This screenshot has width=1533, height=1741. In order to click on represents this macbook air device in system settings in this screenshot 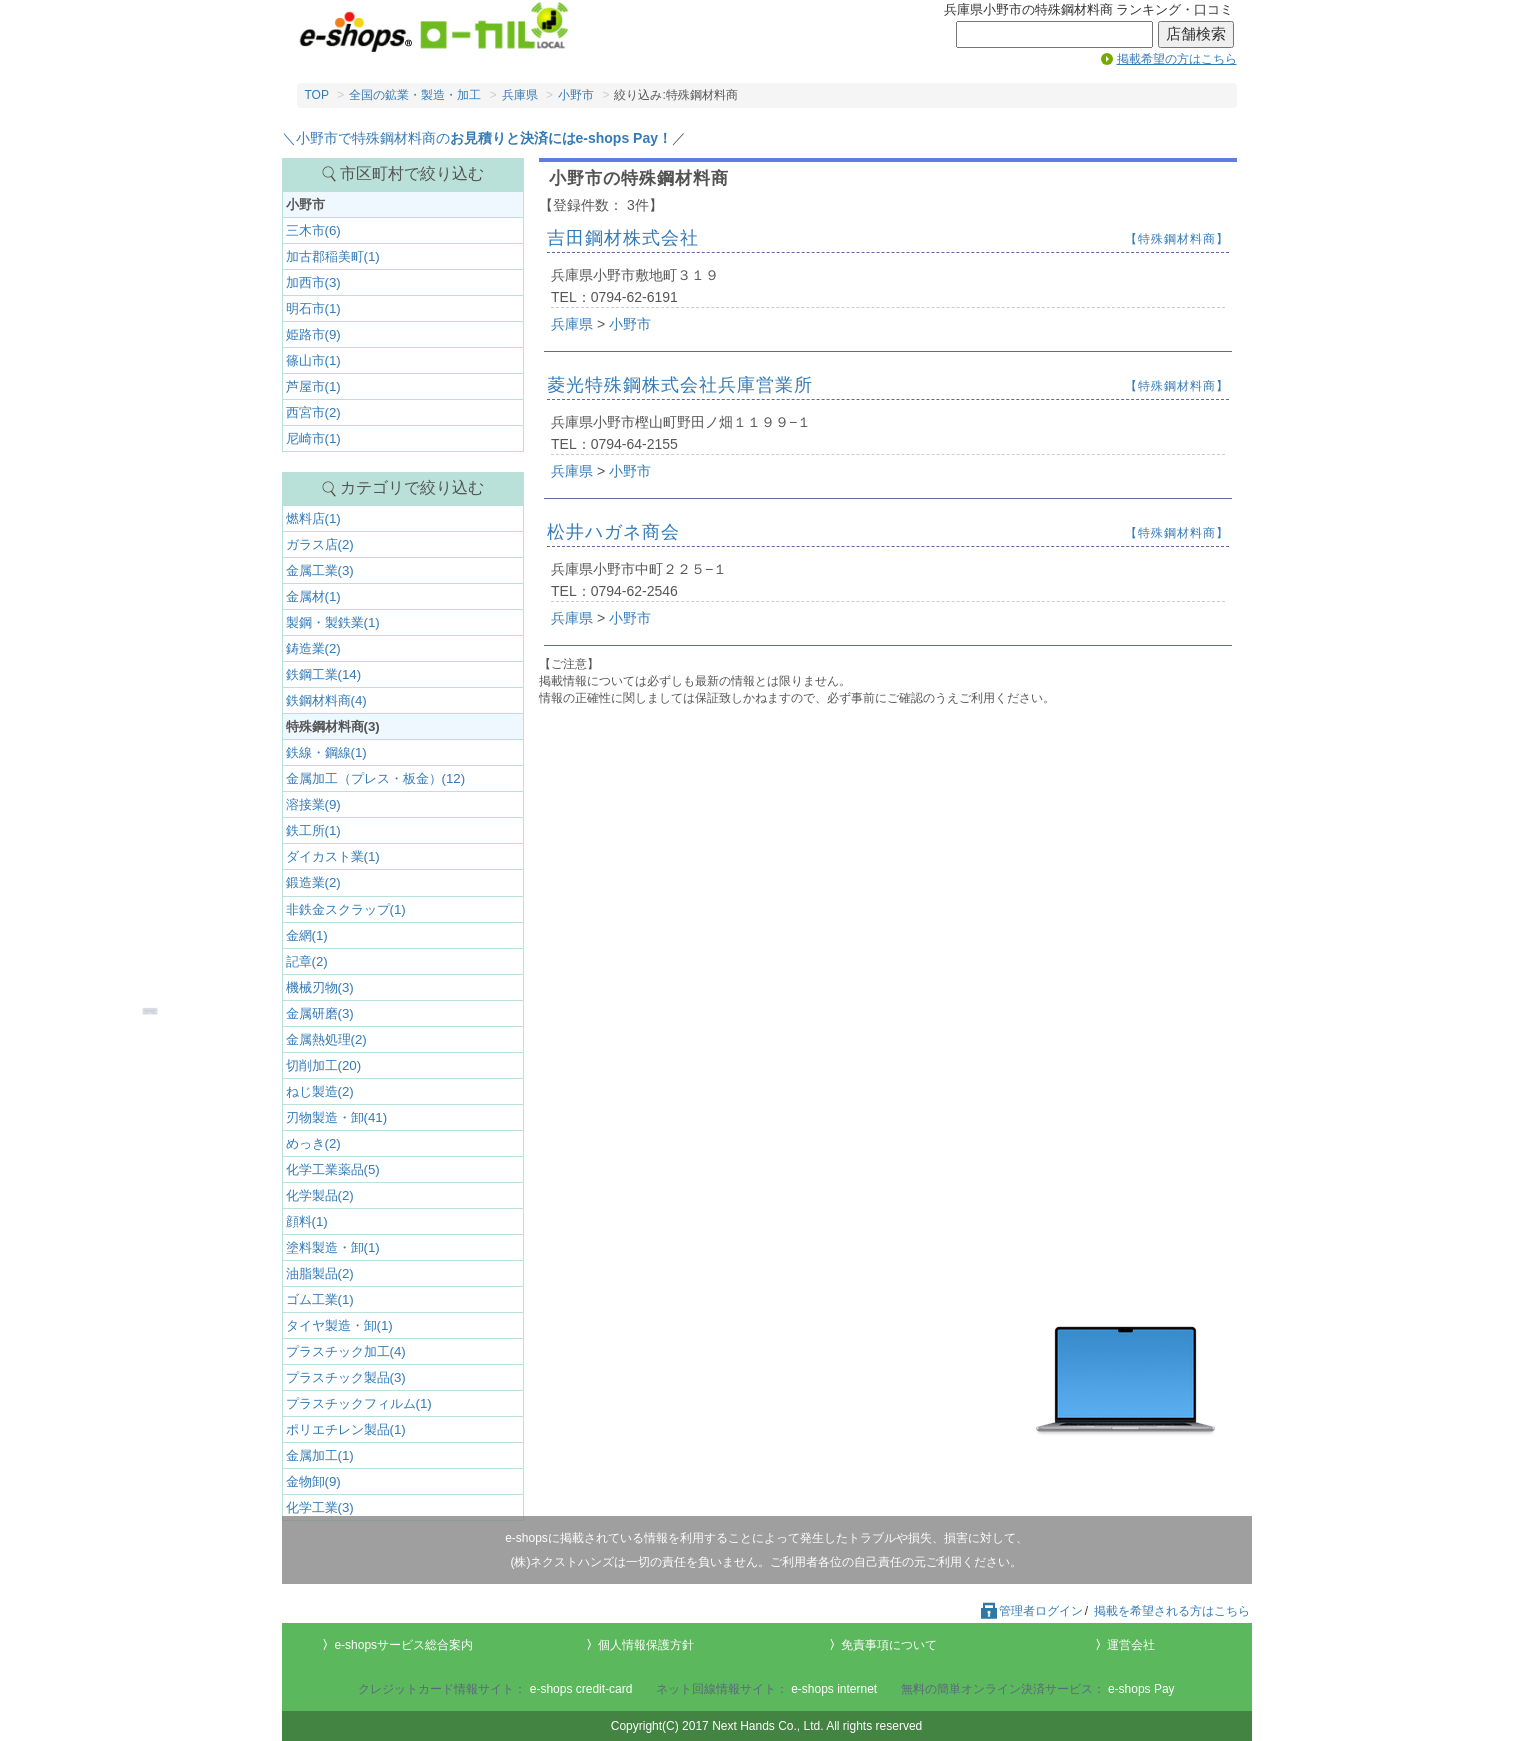, I will do `click(1125, 1370)`.